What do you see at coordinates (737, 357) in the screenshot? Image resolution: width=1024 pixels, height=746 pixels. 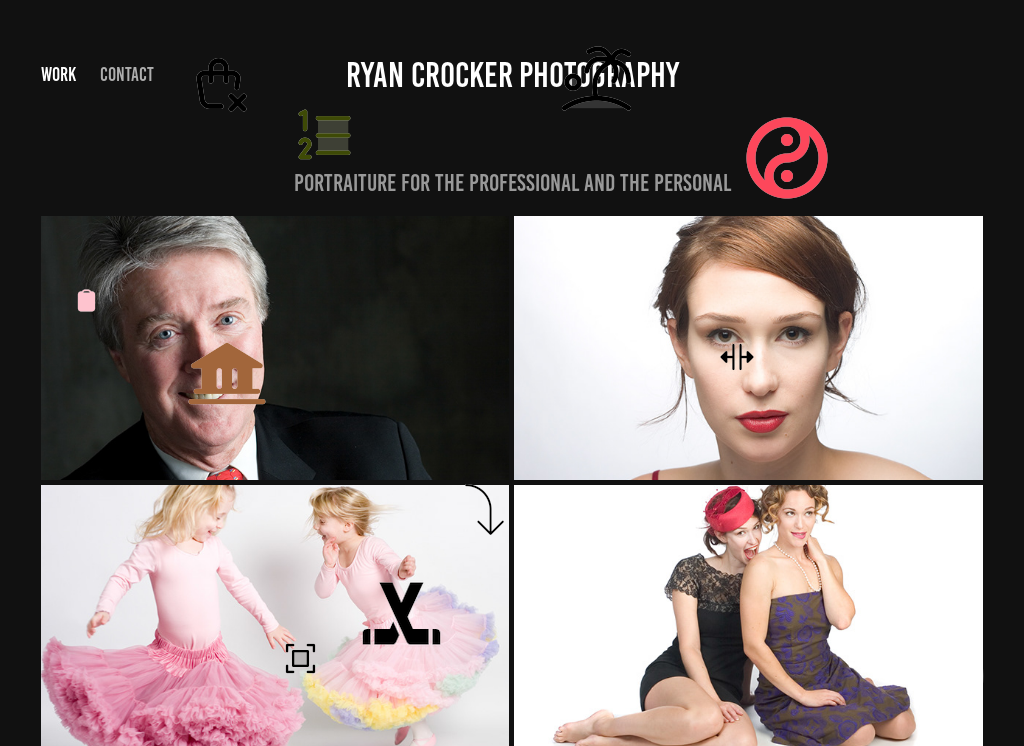 I see `split view horizontally` at bounding box center [737, 357].